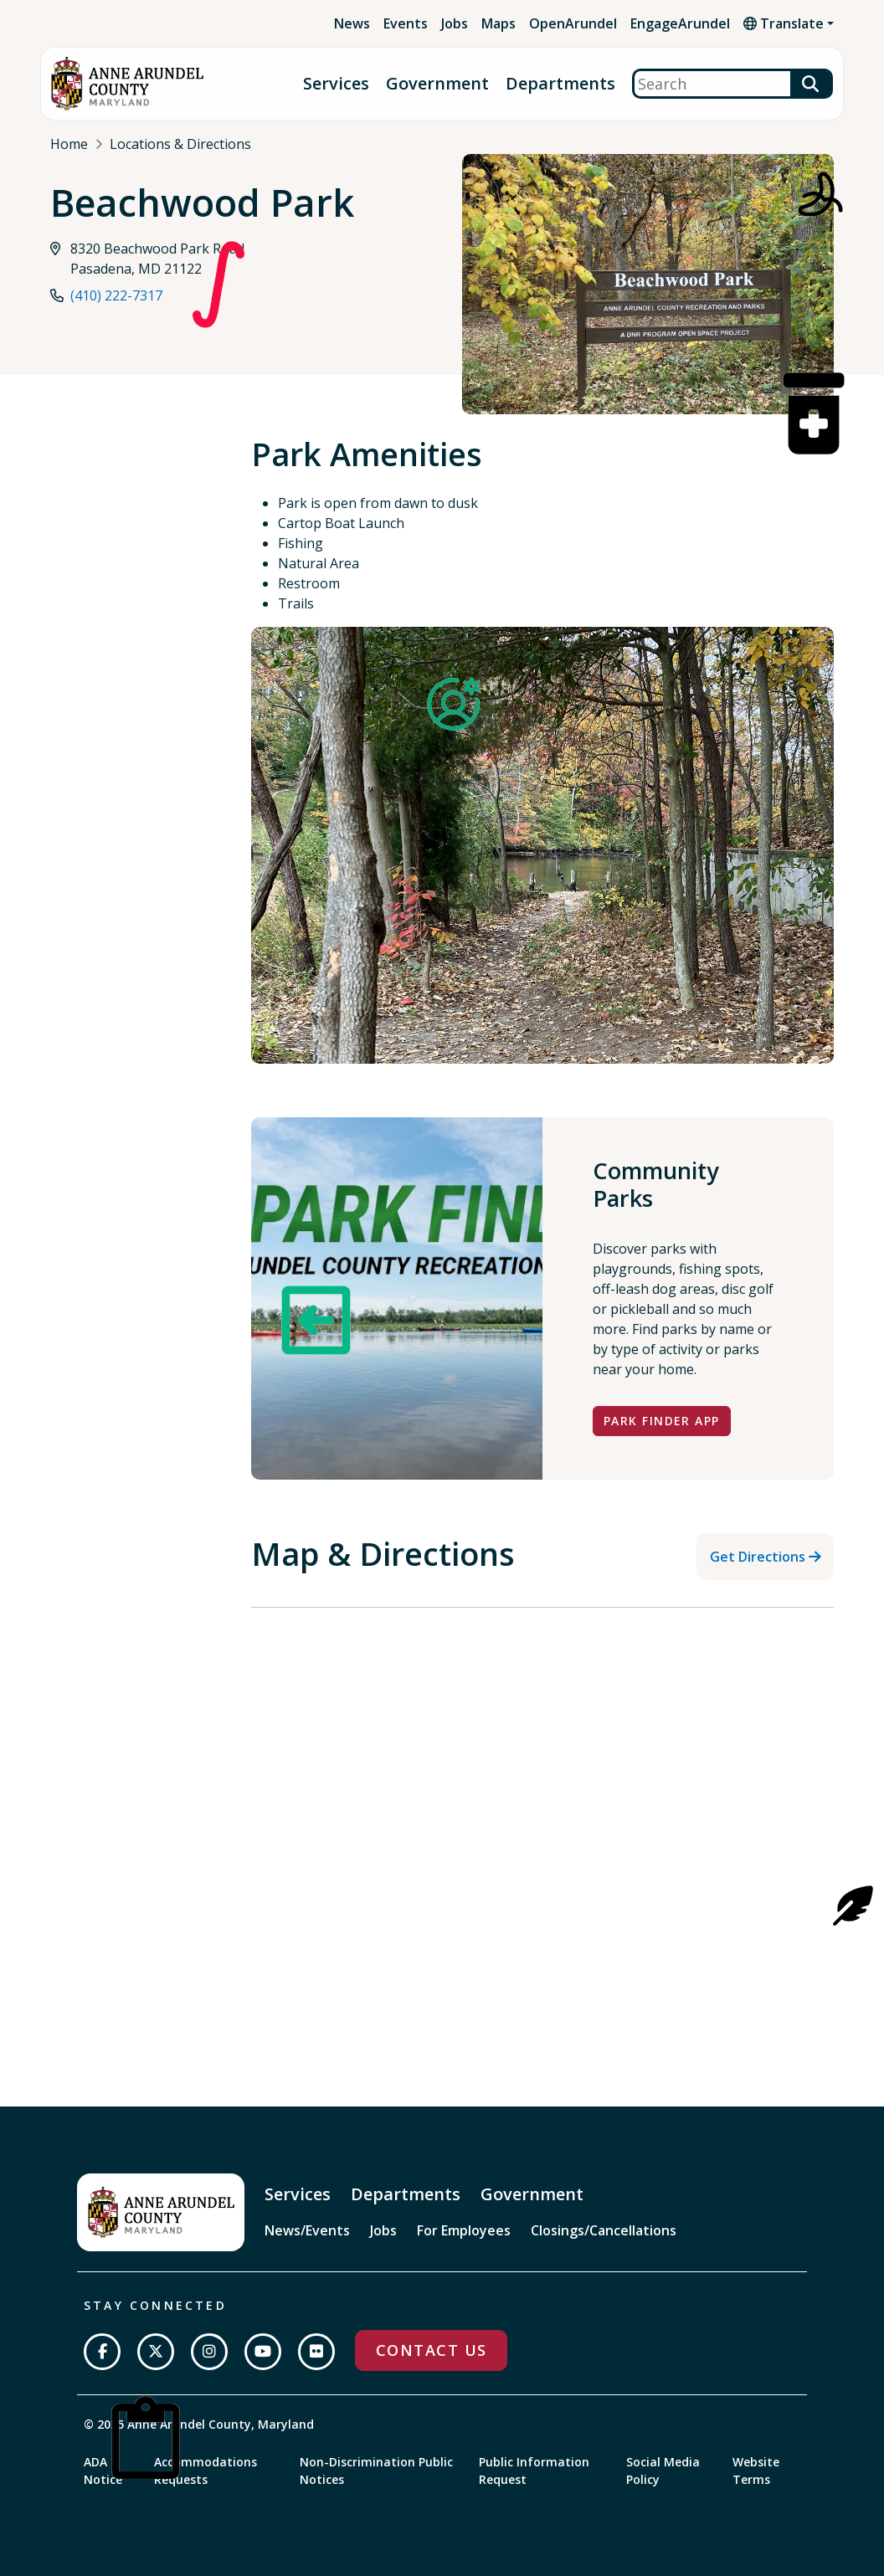  What do you see at coordinates (814, 413) in the screenshot?
I see `view prescription medications` at bounding box center [814, 413].